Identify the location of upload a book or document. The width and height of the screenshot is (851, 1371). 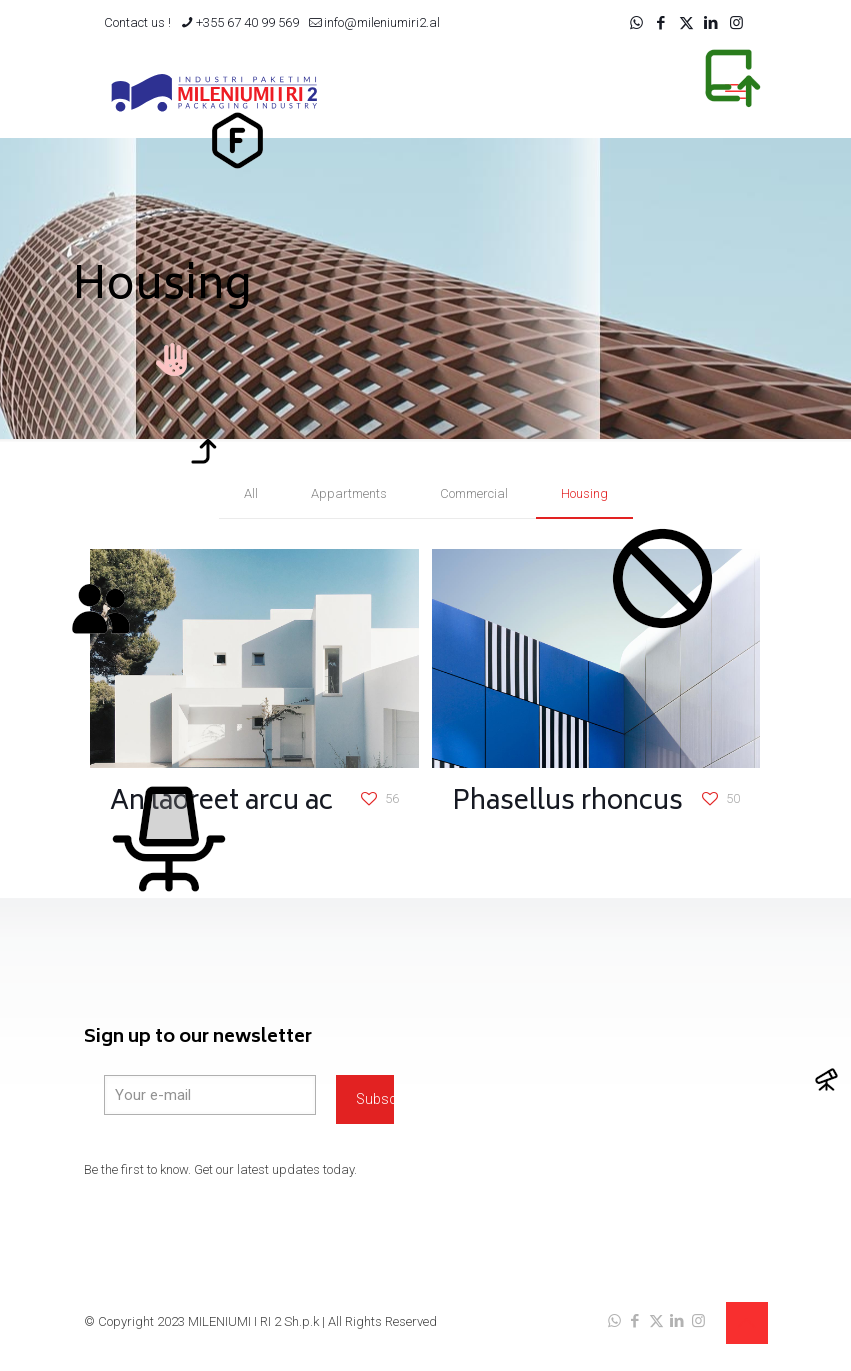
(731, 75).